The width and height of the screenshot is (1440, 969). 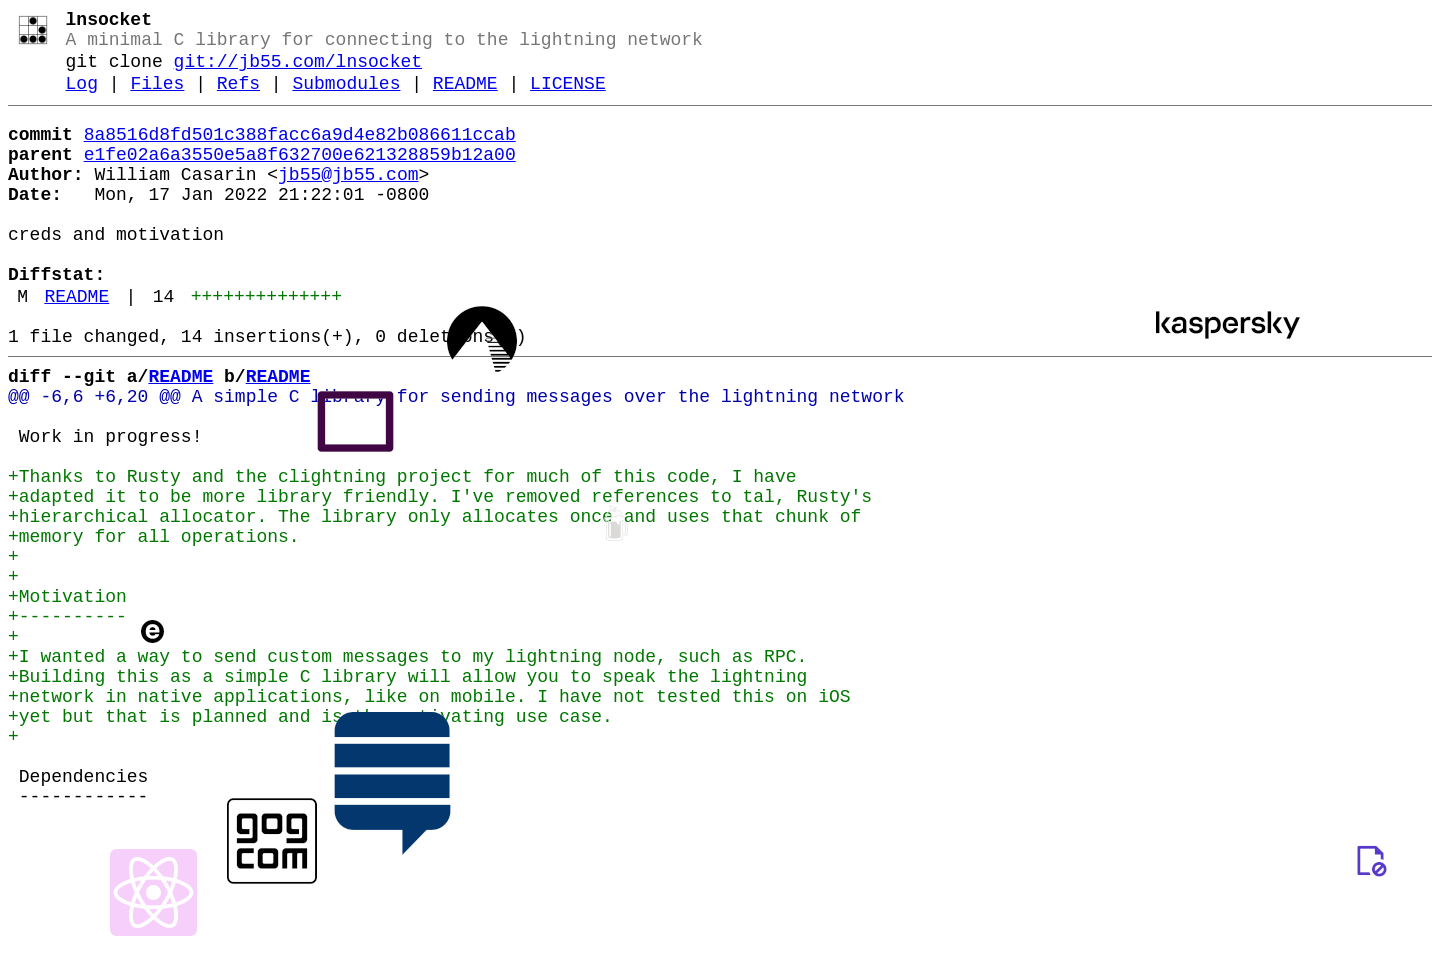 What do you see at coordinates (153, 892) in the screenshot?
I see `visit protondb website for linux gaming compatibility` at bounding box center [153, 892].